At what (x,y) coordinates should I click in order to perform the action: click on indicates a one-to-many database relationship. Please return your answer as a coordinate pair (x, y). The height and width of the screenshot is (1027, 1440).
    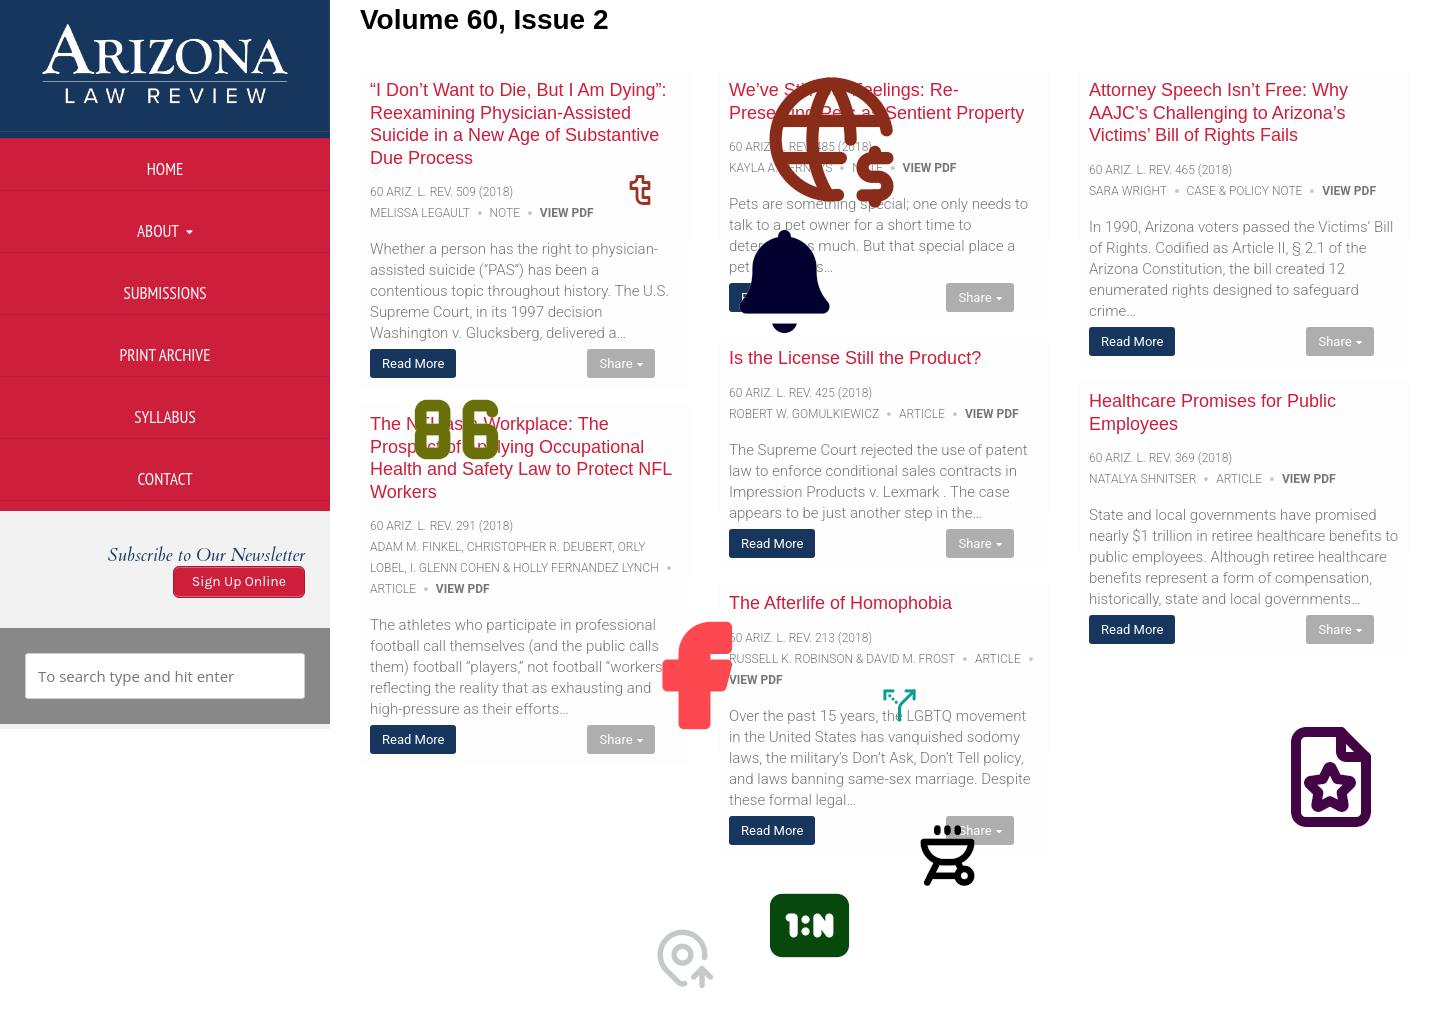
    Looking at the image, I should click on (809, 925).